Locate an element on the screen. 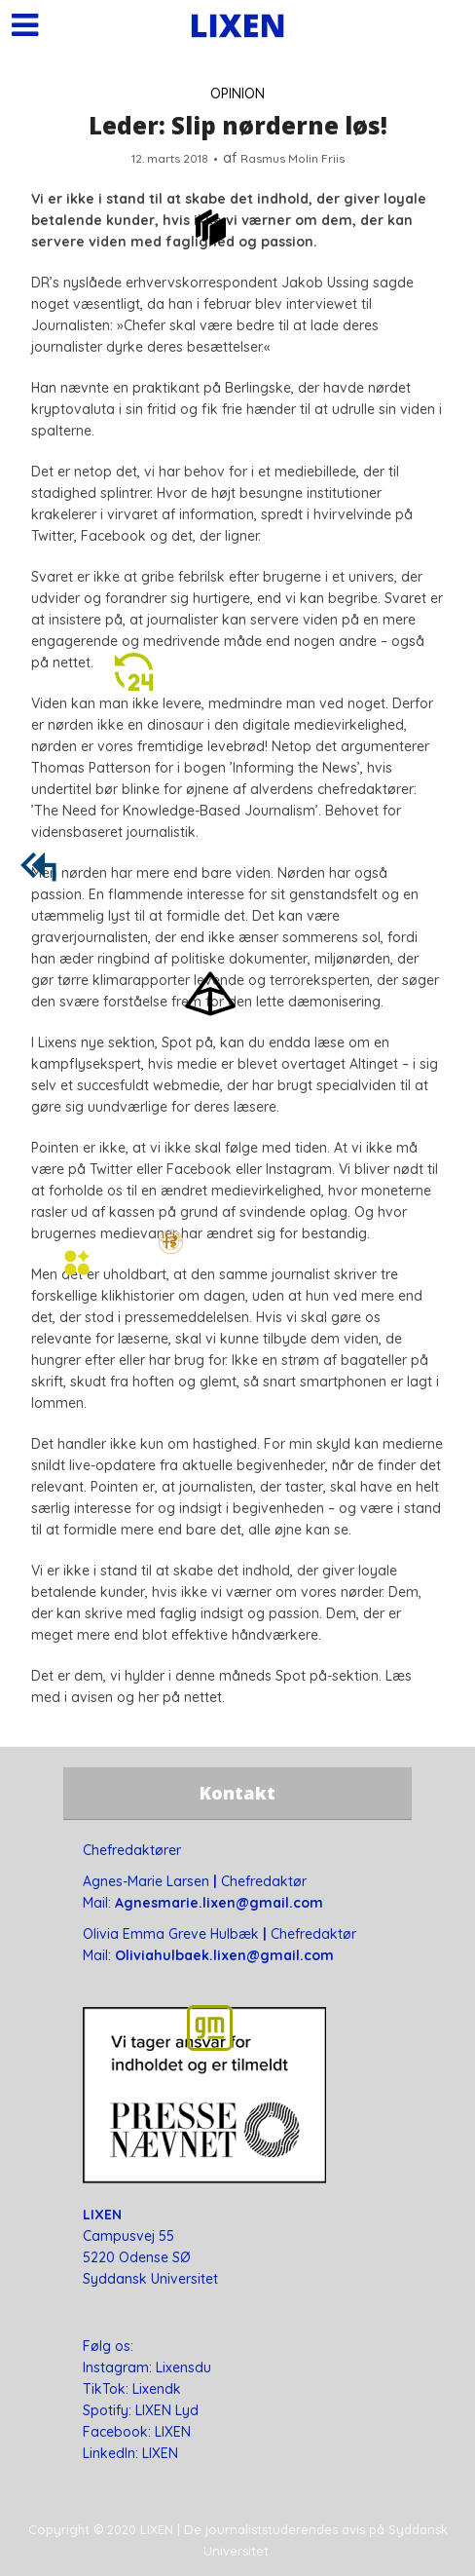 The image size is (475, 2576). indicates 24-hour service availability is located at coordinates (133, 671).